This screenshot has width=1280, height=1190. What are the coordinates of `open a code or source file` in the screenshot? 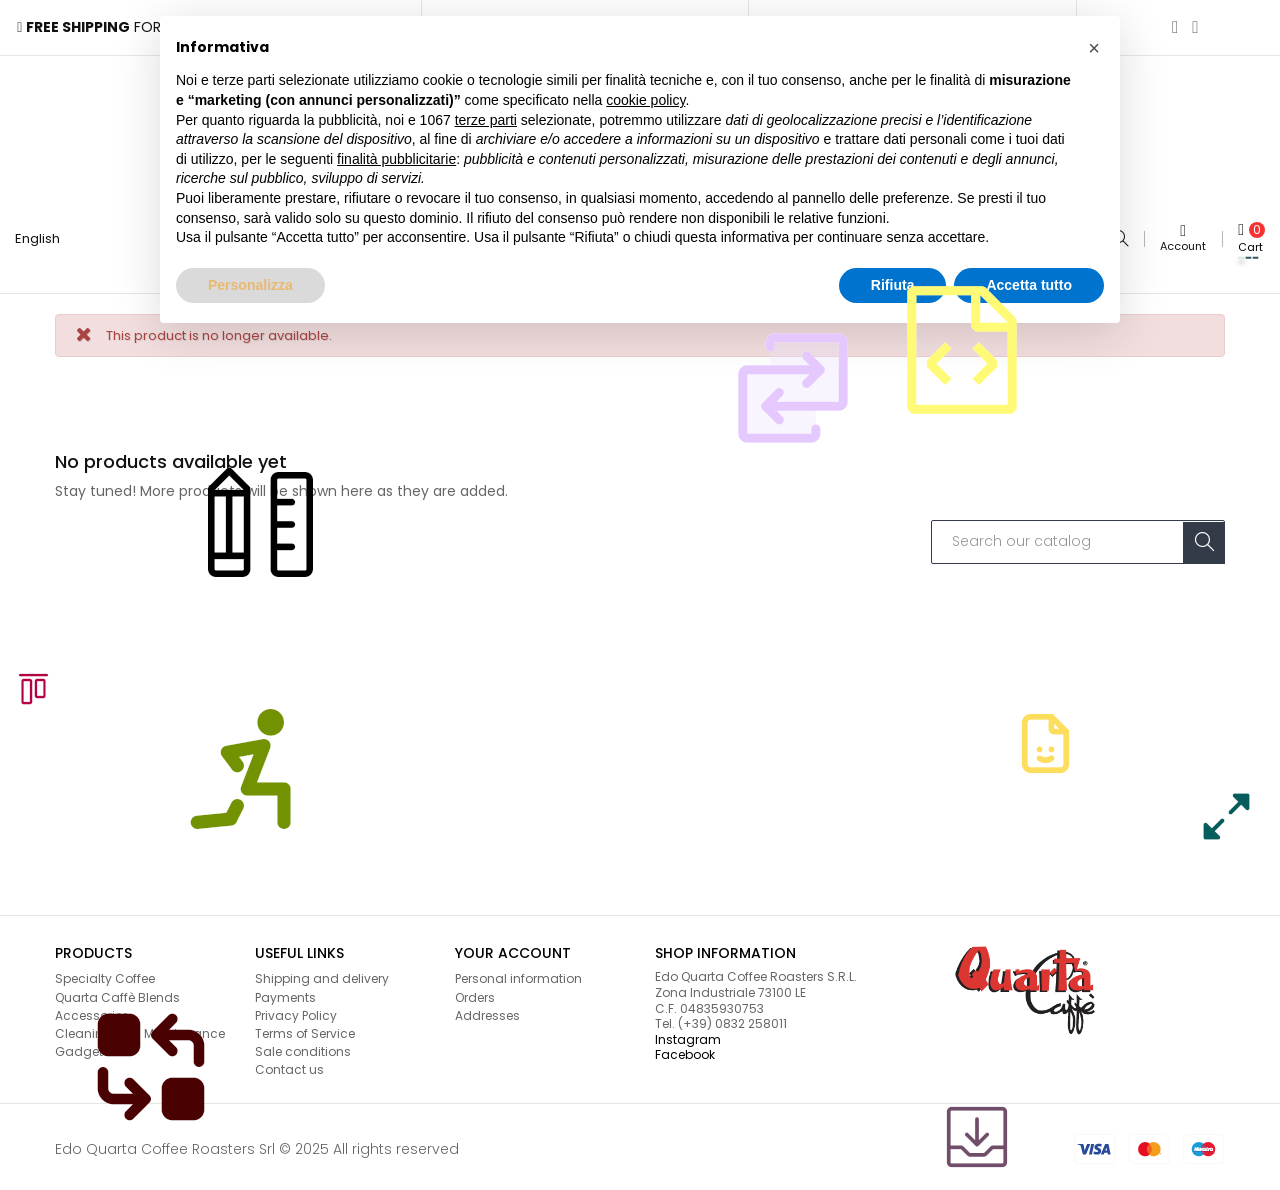 It's located at (962, 350).